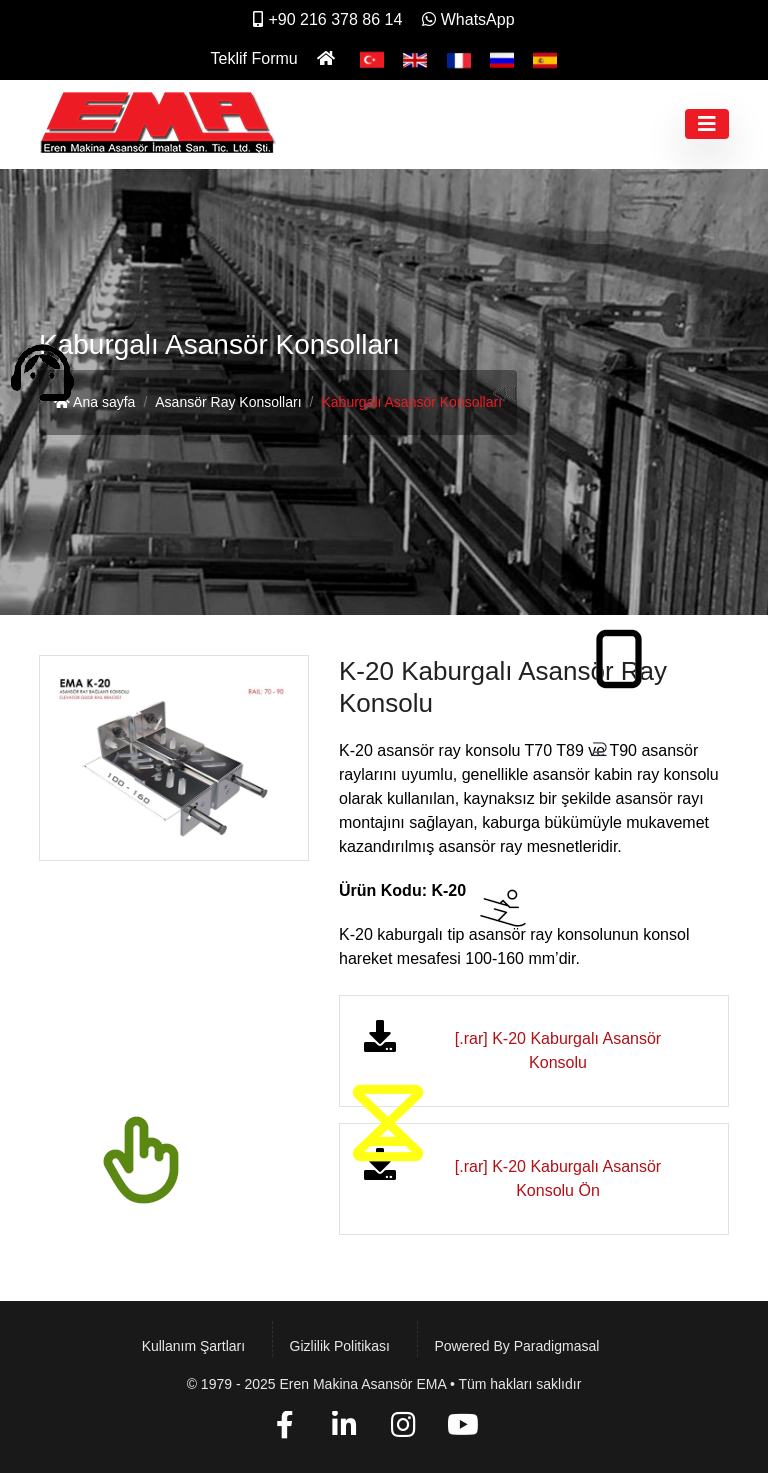 Image resolution: width=768 pixels, height=1473 pixels. Describe the element at coordinates (505, 393) in the screenshot. I see `rewind or skip backward in media playback` at that location.